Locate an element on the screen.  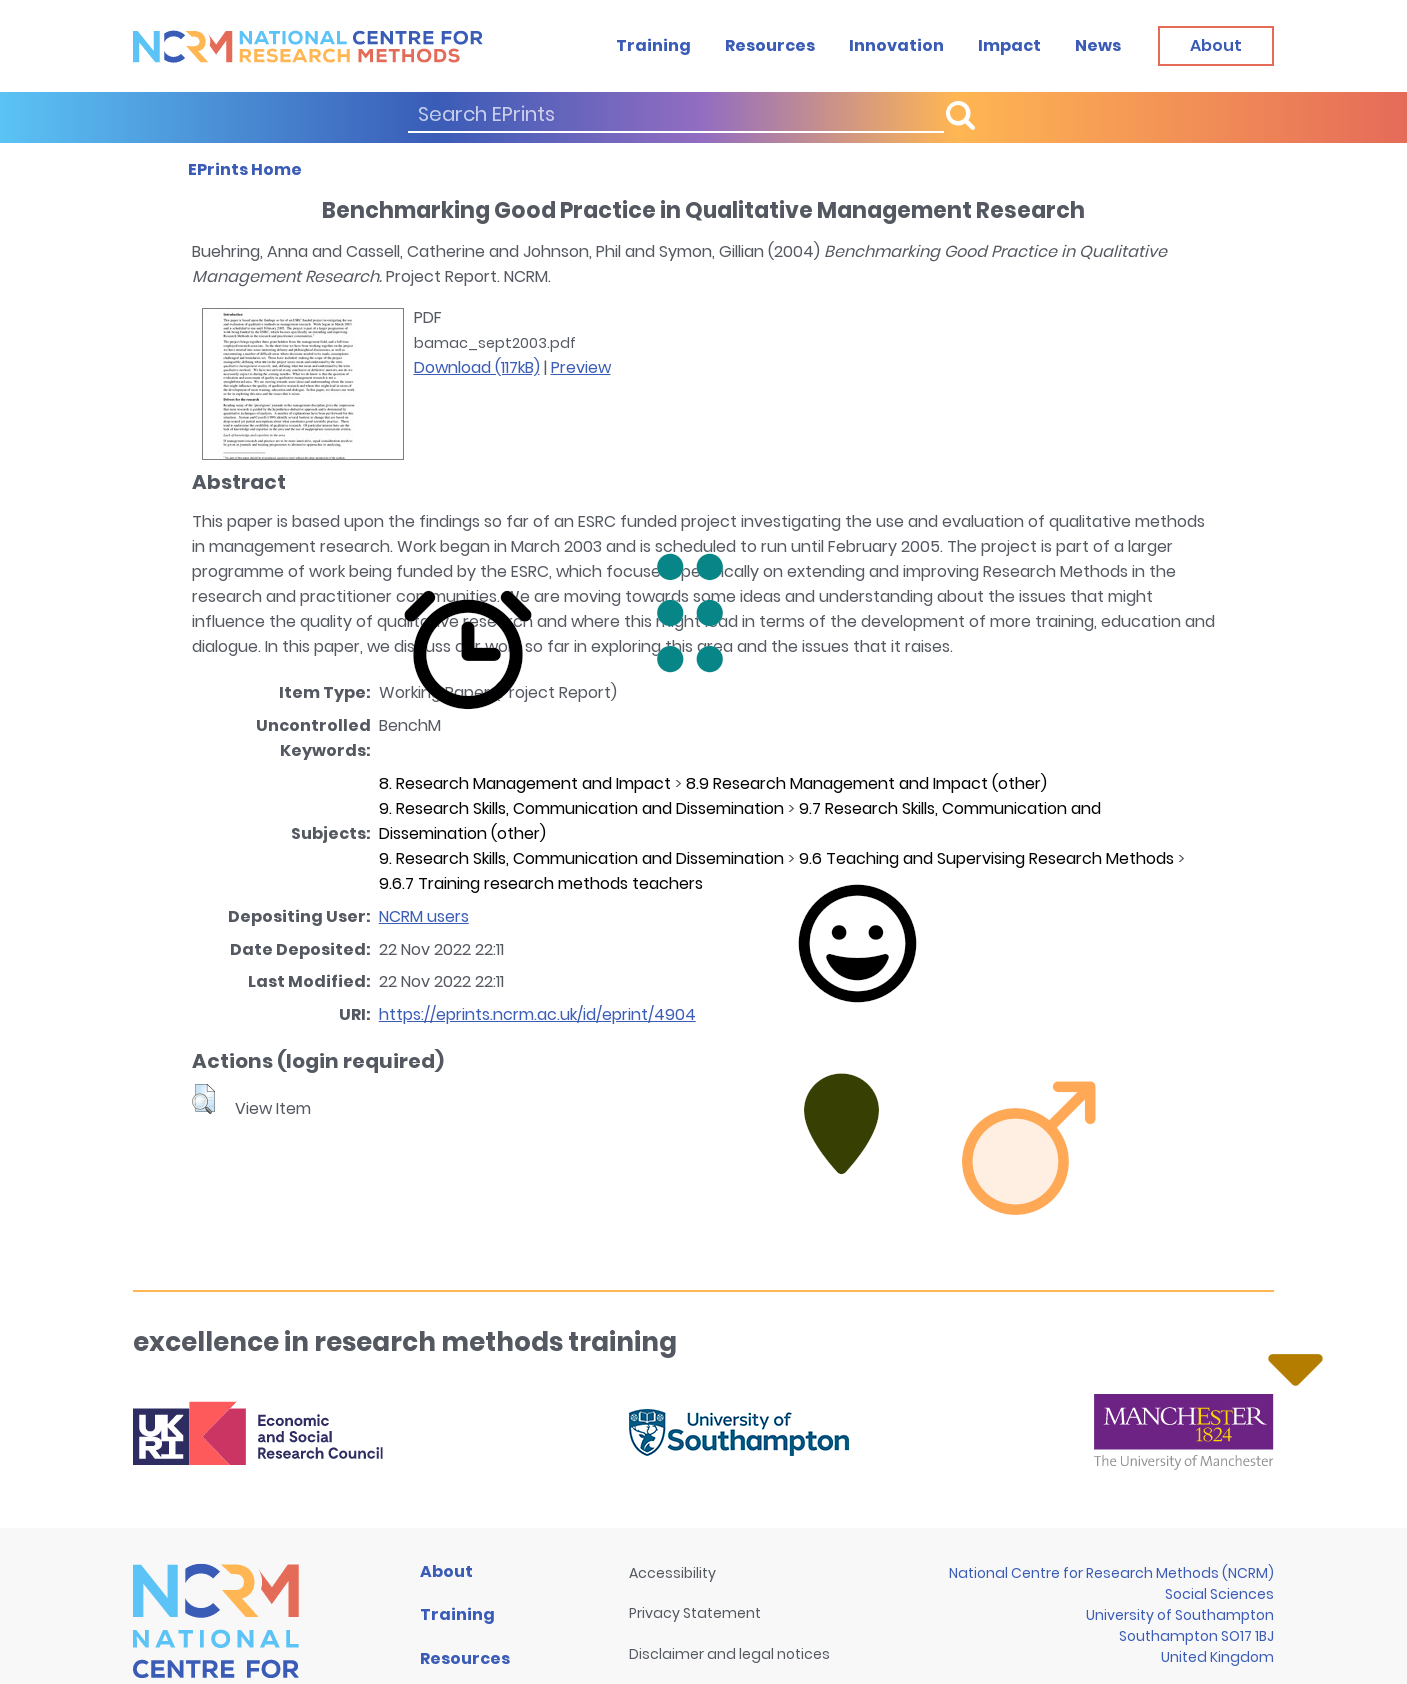
view or set a location on the map is located at coordinates (841, 1123).